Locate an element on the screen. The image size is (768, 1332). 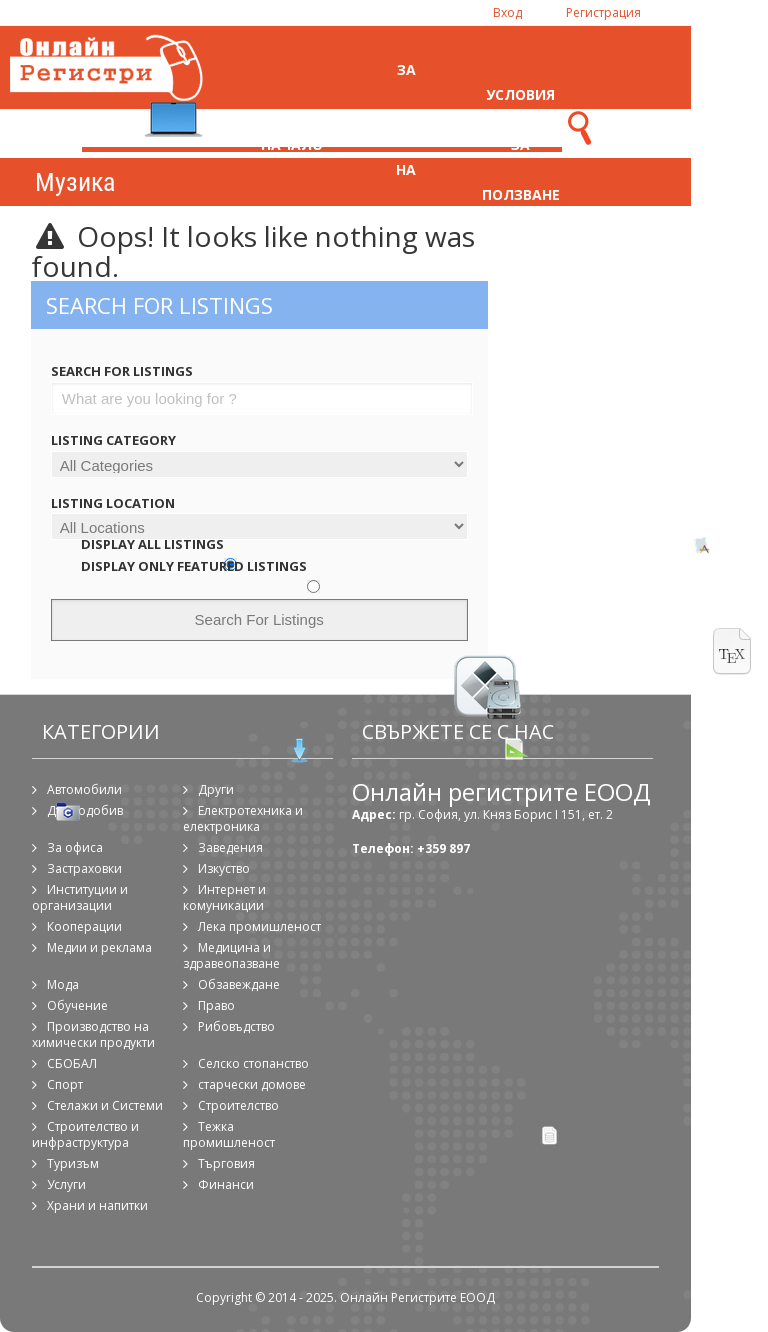
open folder containing C programming files is located at coordinates (68, 812).